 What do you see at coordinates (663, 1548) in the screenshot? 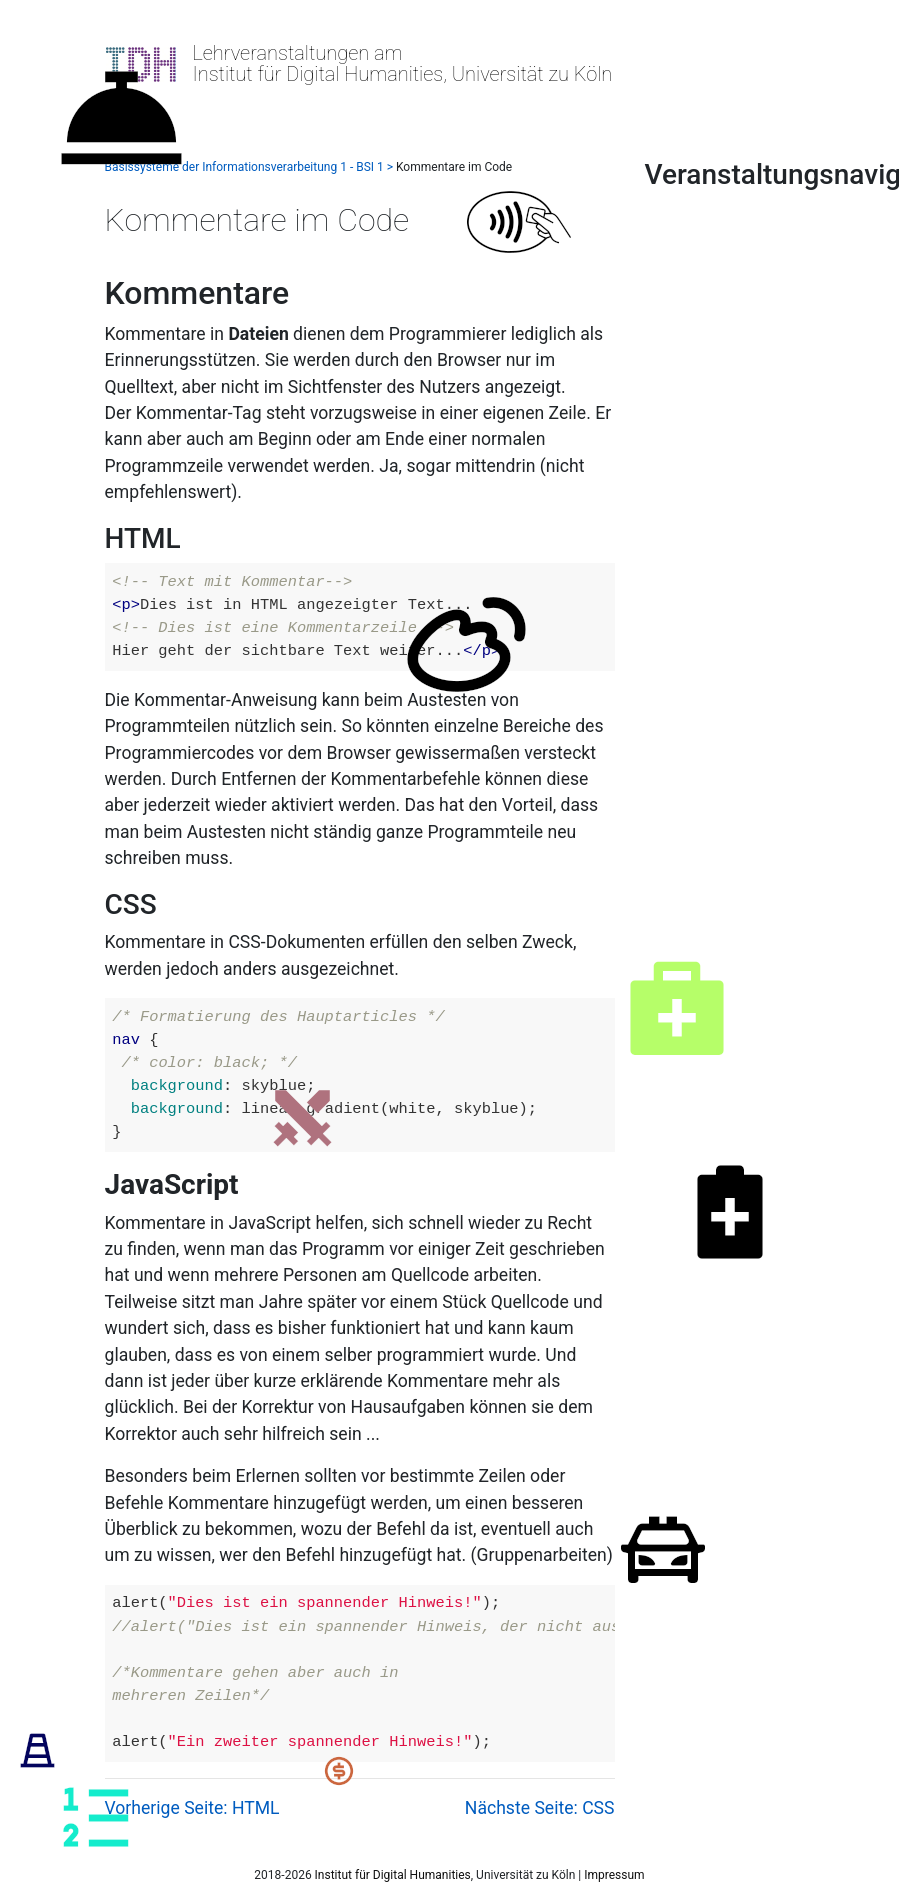
I see `locate nearby police stations` at bounding box center [663, 1548].